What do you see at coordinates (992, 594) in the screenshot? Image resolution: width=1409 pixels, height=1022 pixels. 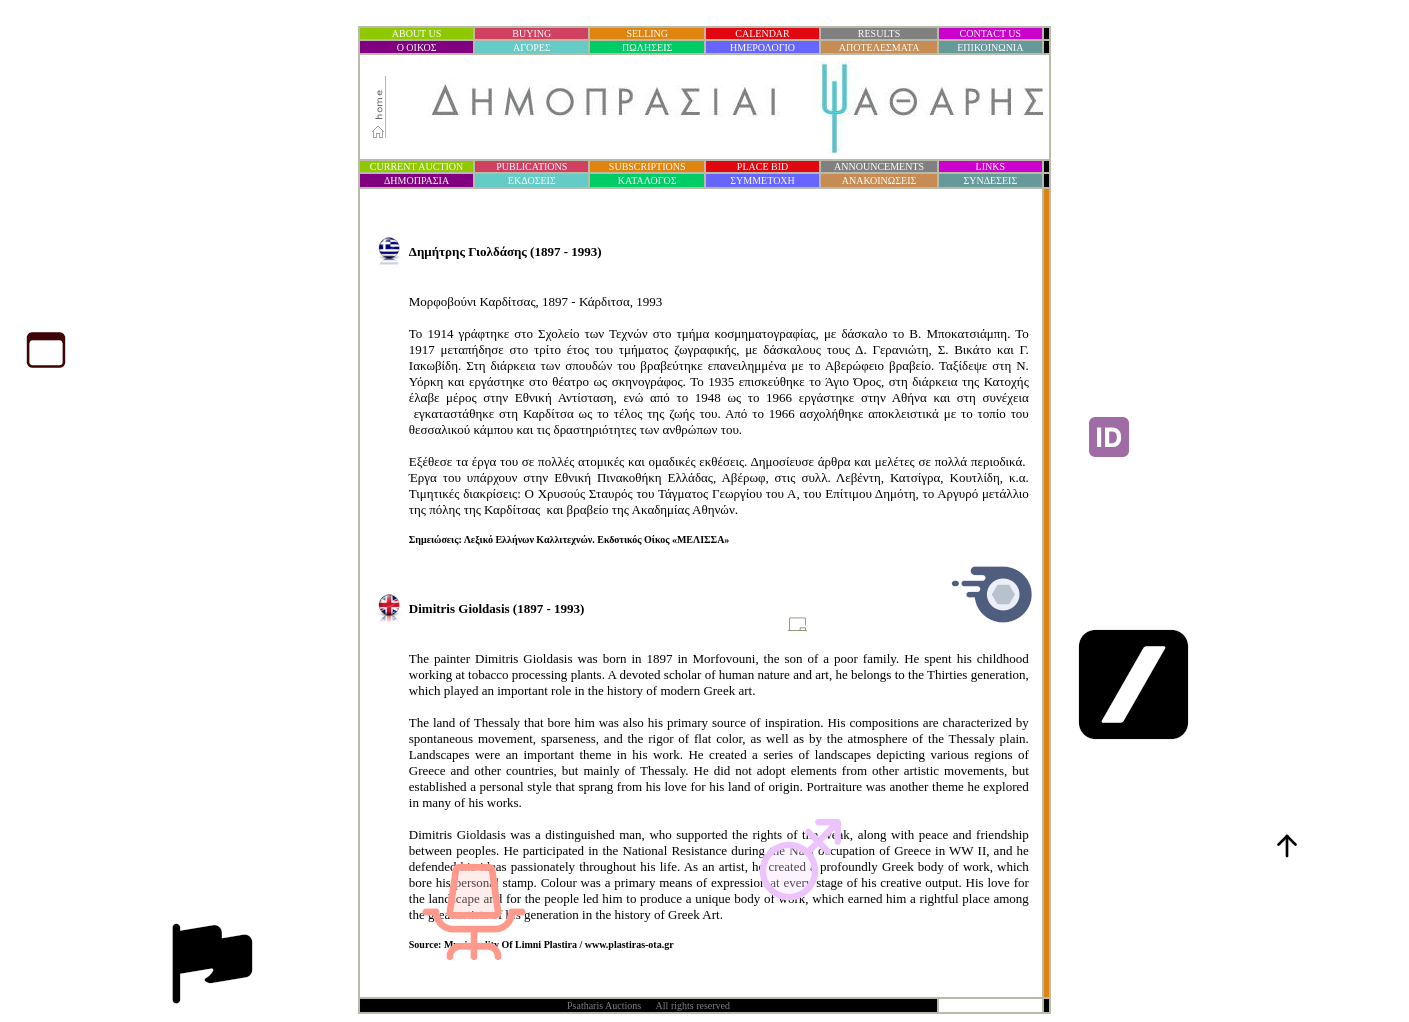 I see `access discord nitro subscription features` at bounding box center [992, 594].